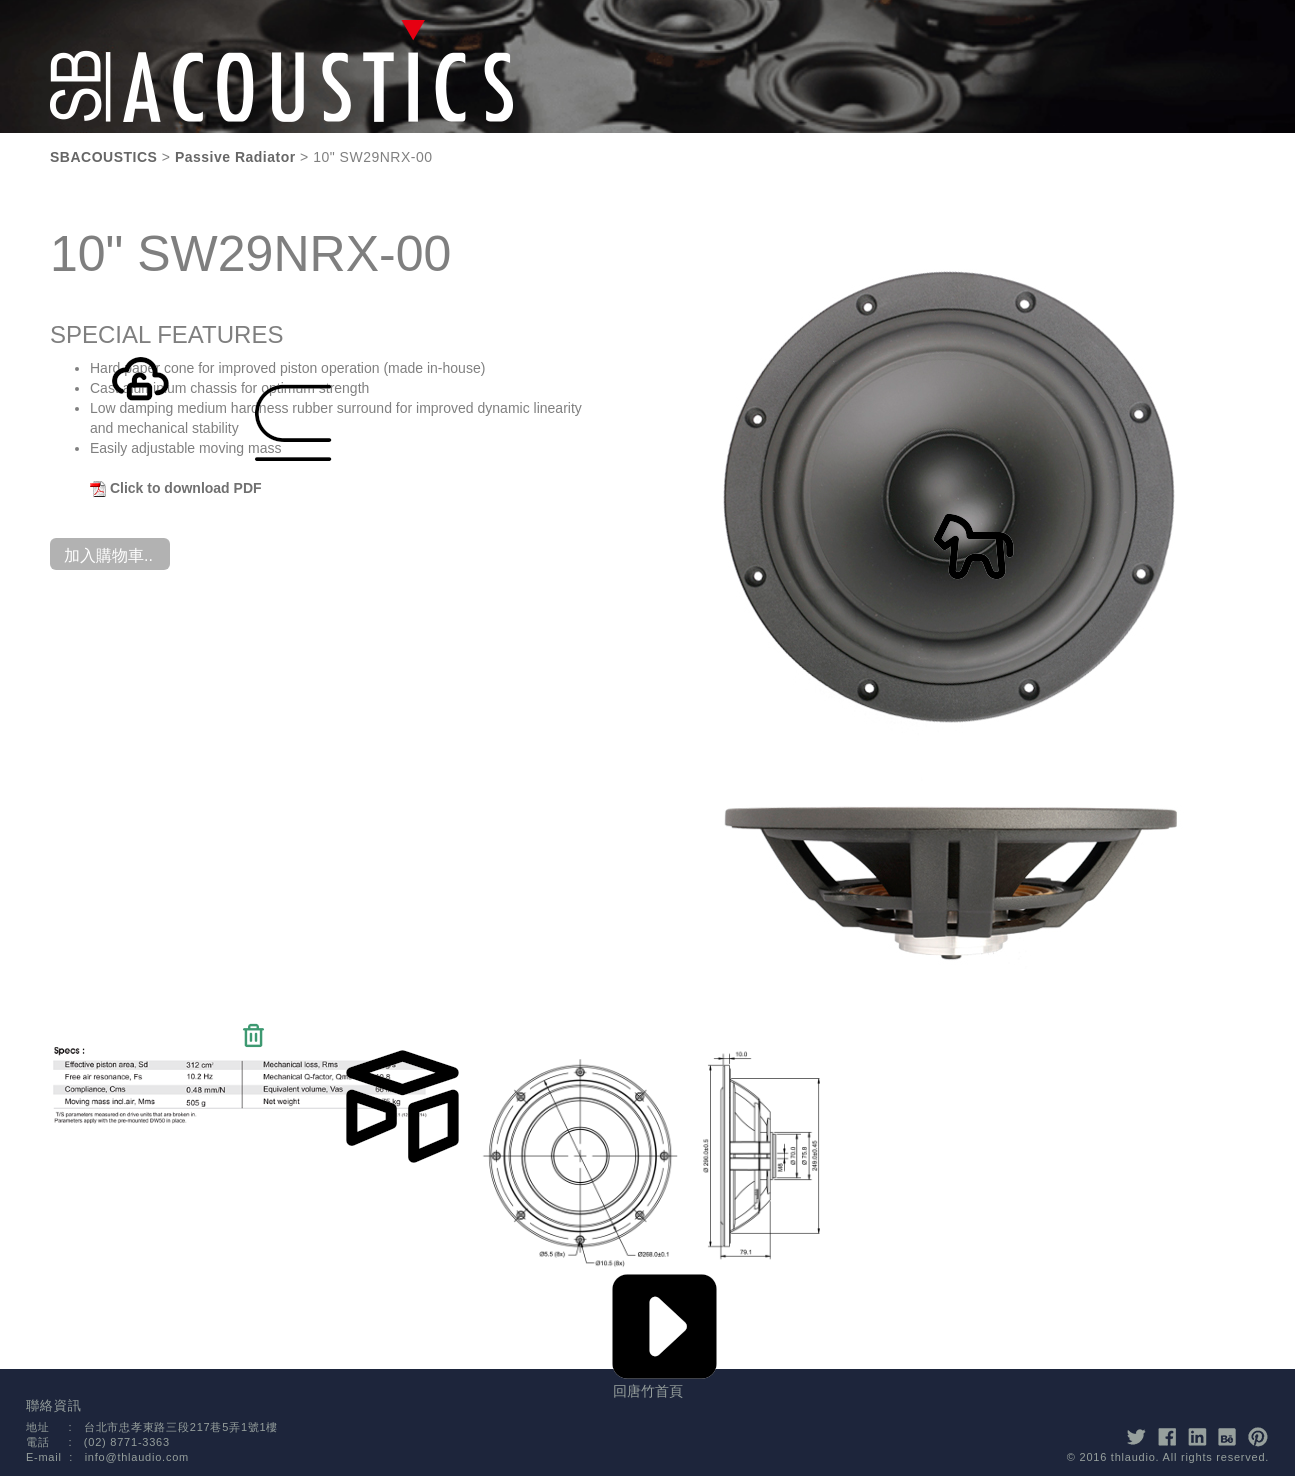  I want to click on indicates a subset relationship in mathematical notation, so click(295, 421).